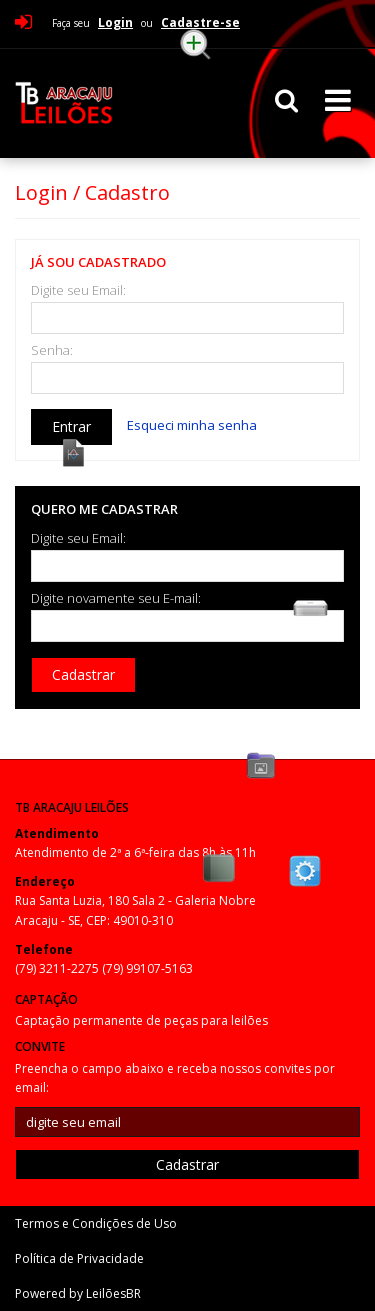  What do you see at coordinates (310, 605) in the screenshot?
I see `represents a mac mini device in system settings` at bounding box center [310, 605].